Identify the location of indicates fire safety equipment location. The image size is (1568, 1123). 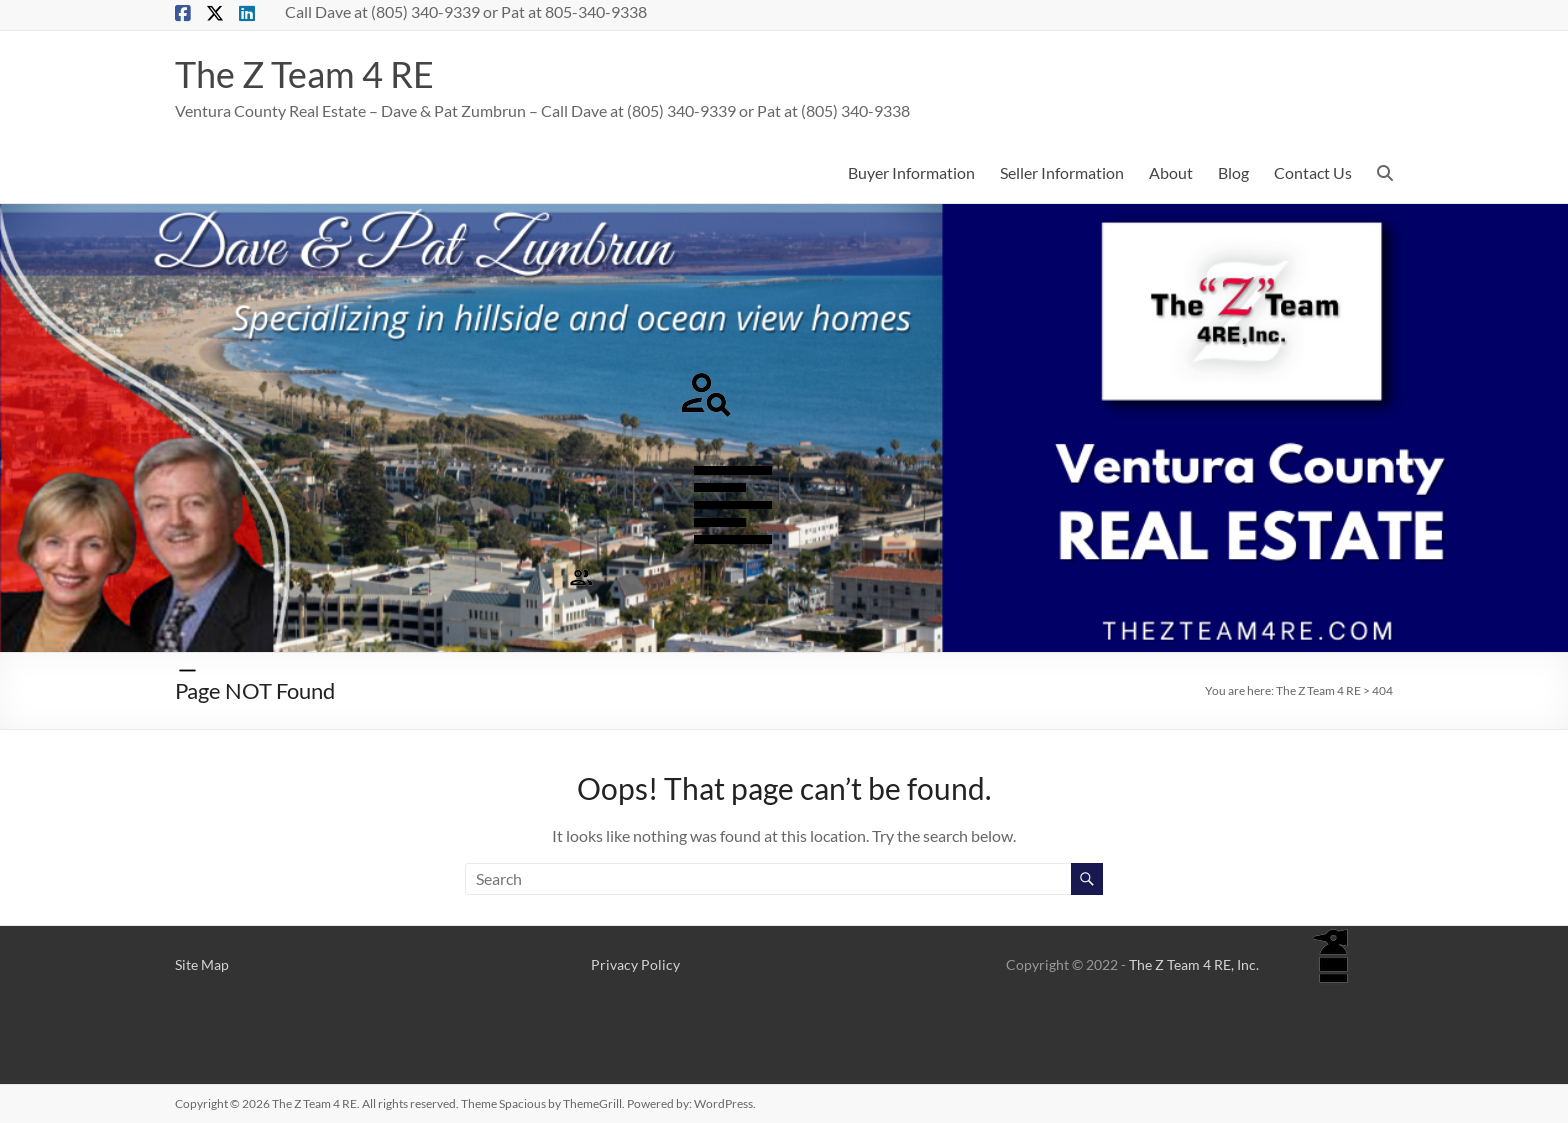
(1333, 954).